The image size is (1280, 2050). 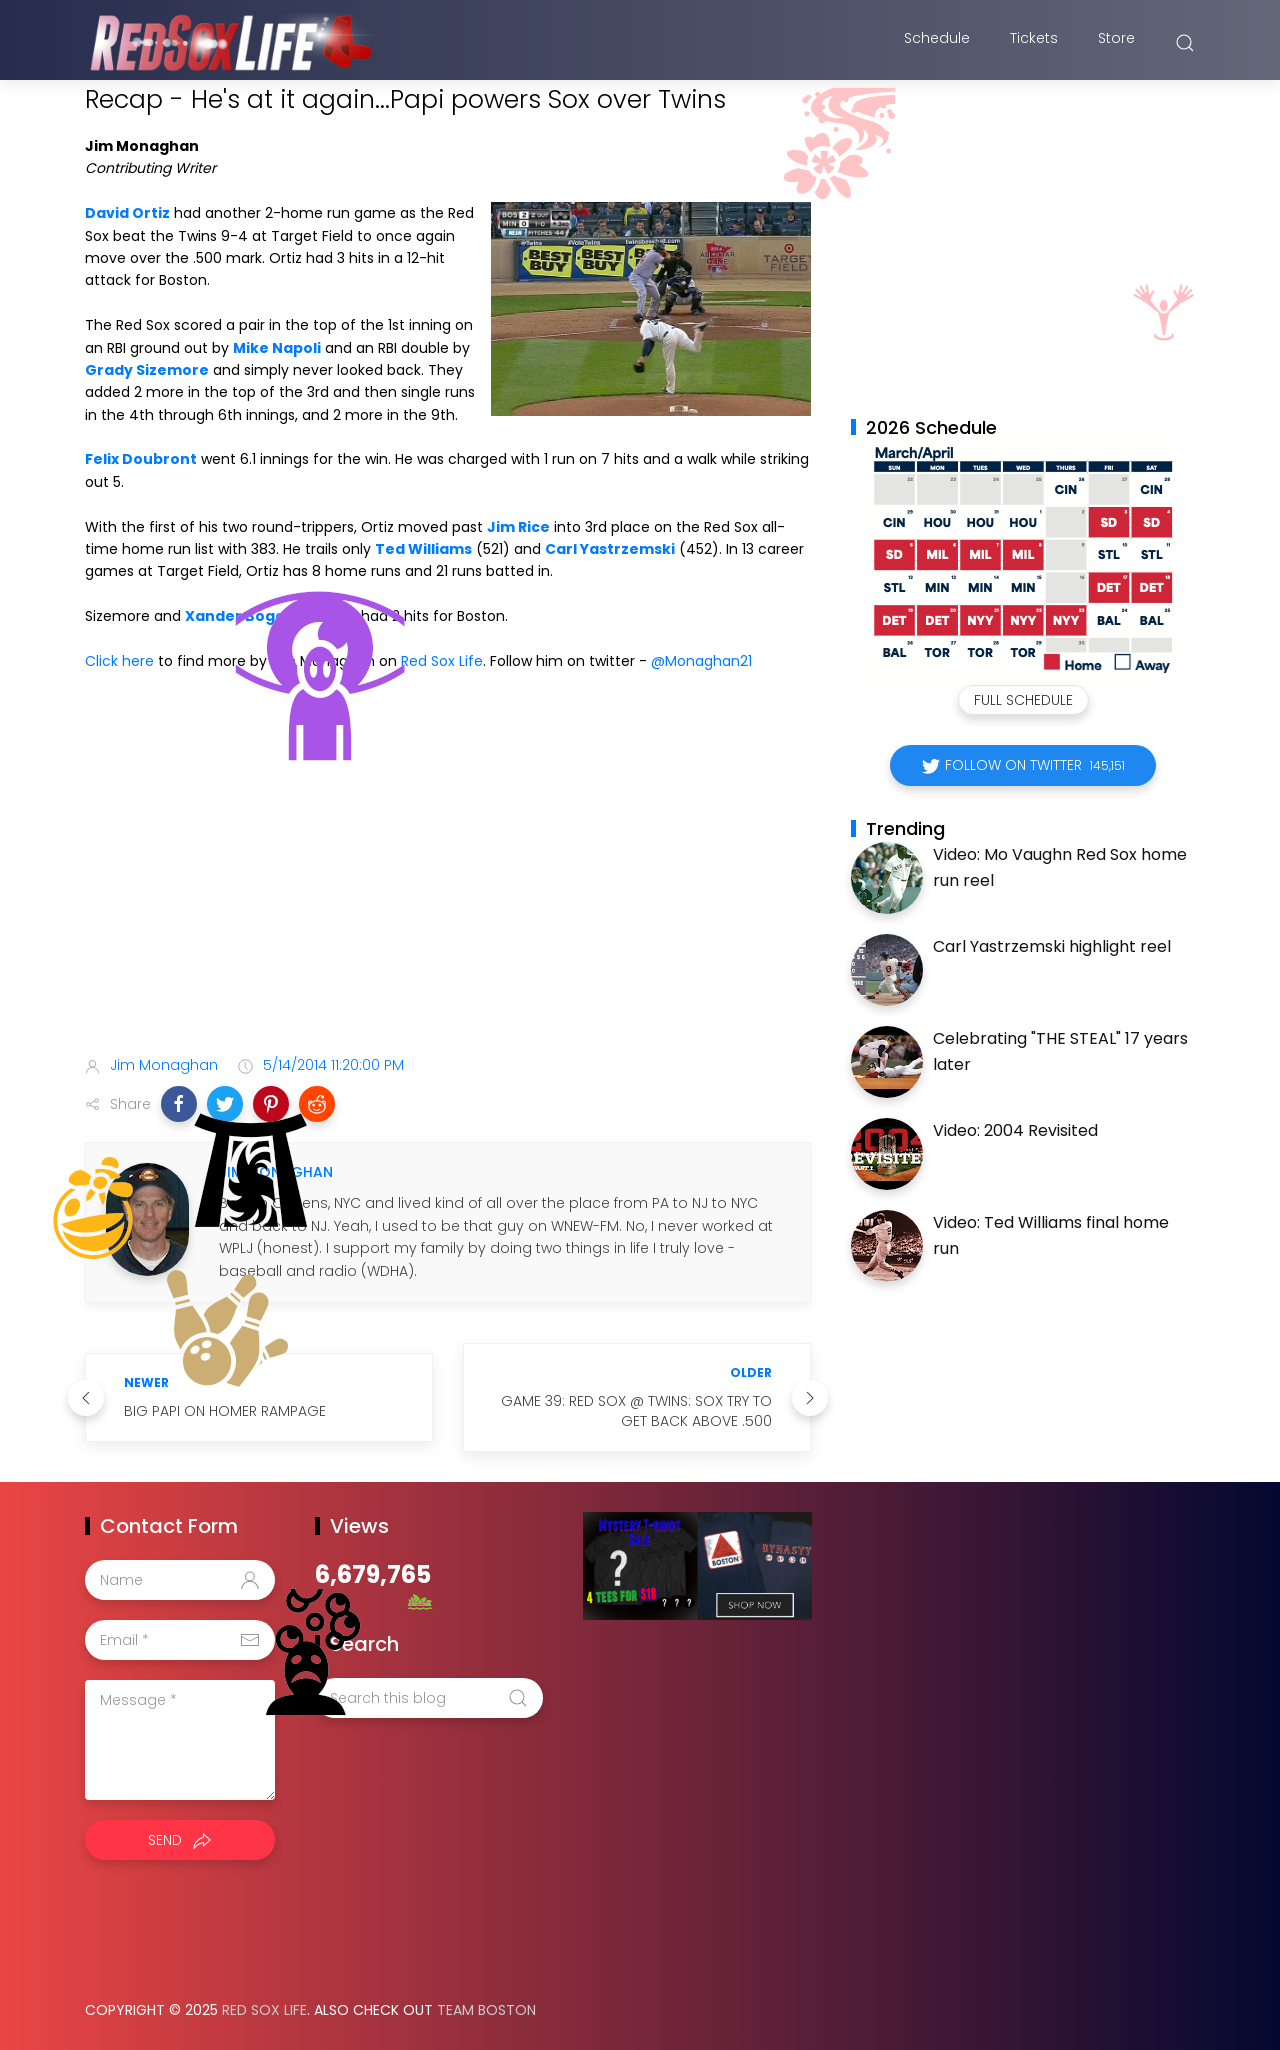 What do you see at coordinates (1163, 310) in the screenshot?
I see `indicates a trap or hazard in gameplay` at bounding box center [1163, 310].